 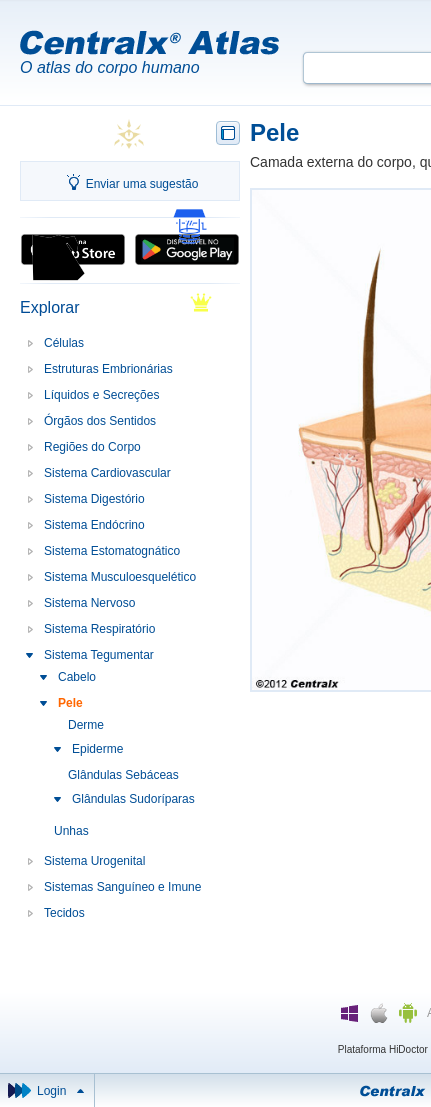 I want to click on select warlock or sorcerer character class, so click(x=129, y=134).